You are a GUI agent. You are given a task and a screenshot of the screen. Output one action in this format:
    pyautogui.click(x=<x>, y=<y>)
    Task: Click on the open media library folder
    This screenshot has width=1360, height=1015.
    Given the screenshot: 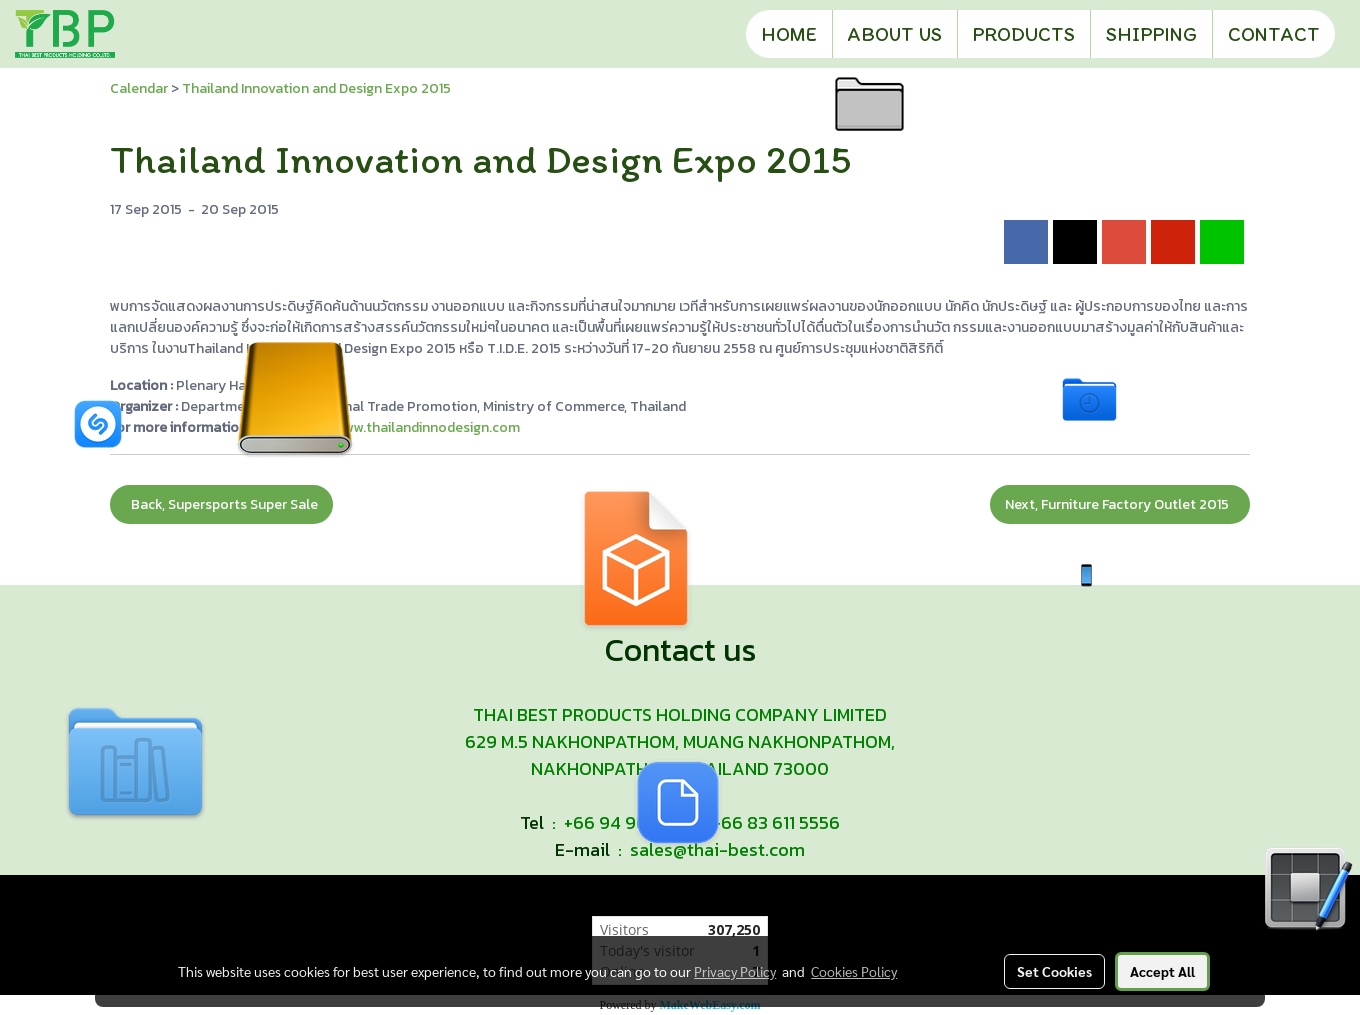 What is the action you would take?
    pyautogui.click(x=135, y=761)
    